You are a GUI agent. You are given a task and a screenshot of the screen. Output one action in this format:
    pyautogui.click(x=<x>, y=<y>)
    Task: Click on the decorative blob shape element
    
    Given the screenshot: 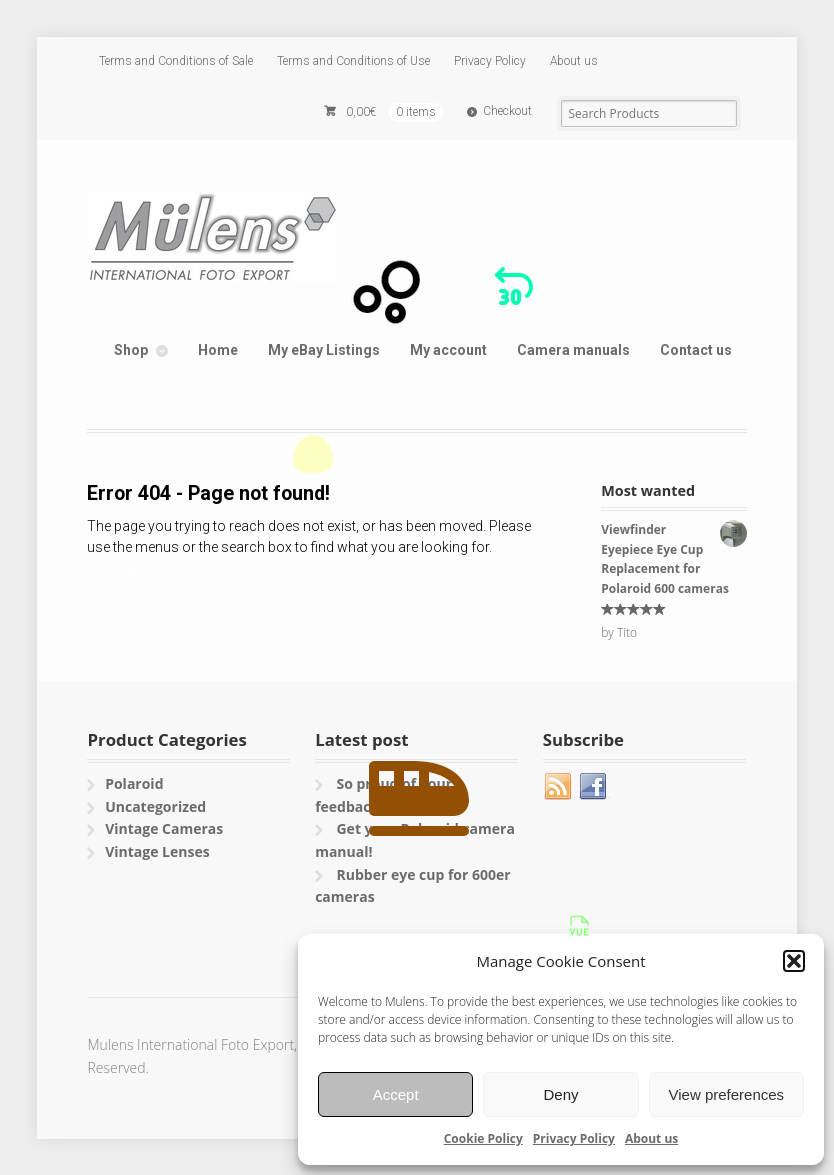 What is the action you would take?
    pyautogui.click(x=313, y=453)
    